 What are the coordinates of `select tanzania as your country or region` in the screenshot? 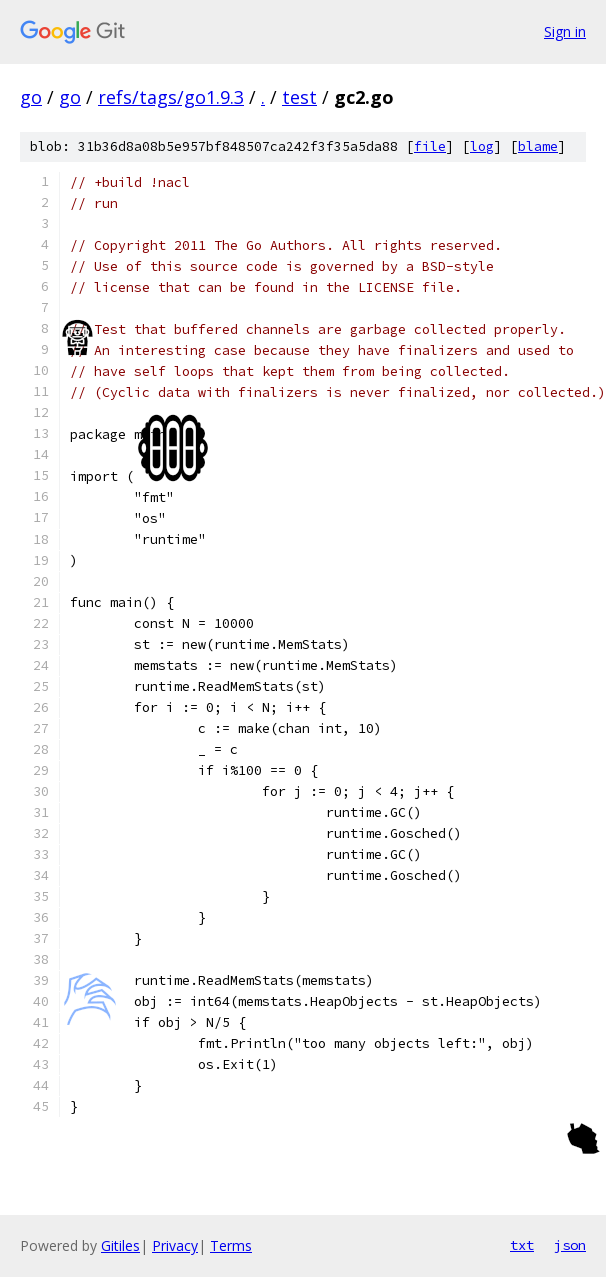 It's located at (583, 1138).